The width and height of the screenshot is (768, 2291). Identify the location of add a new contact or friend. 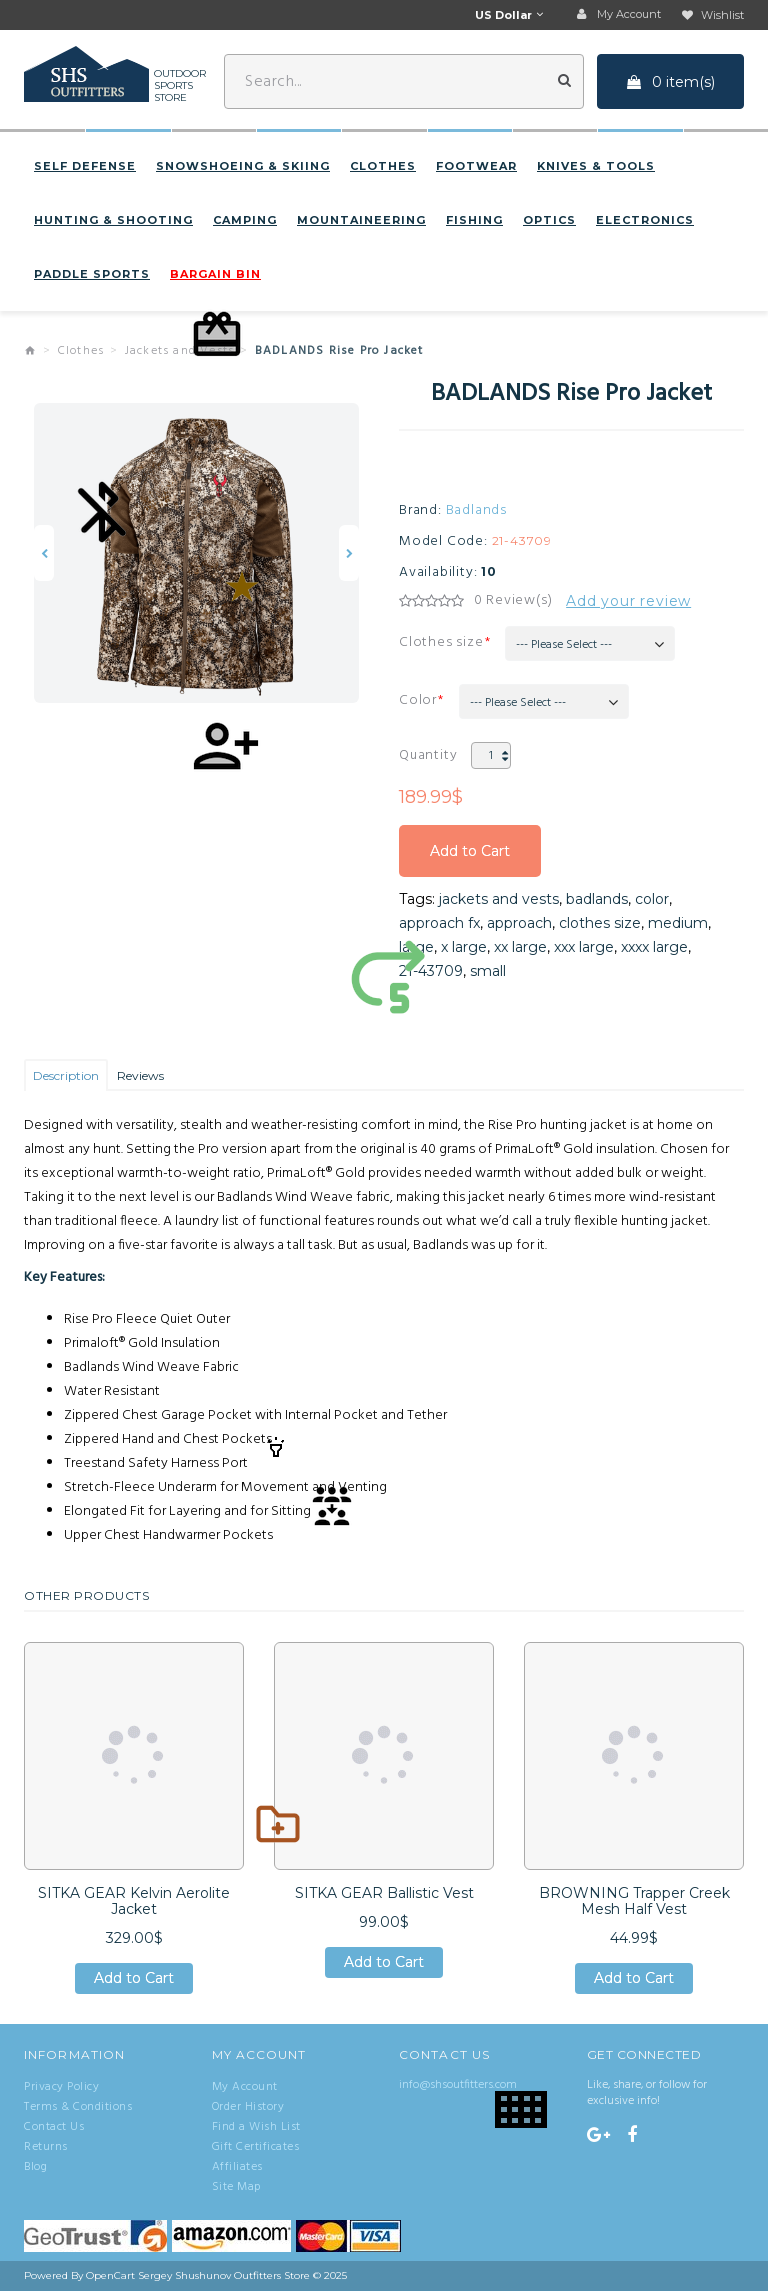
(226, 746).